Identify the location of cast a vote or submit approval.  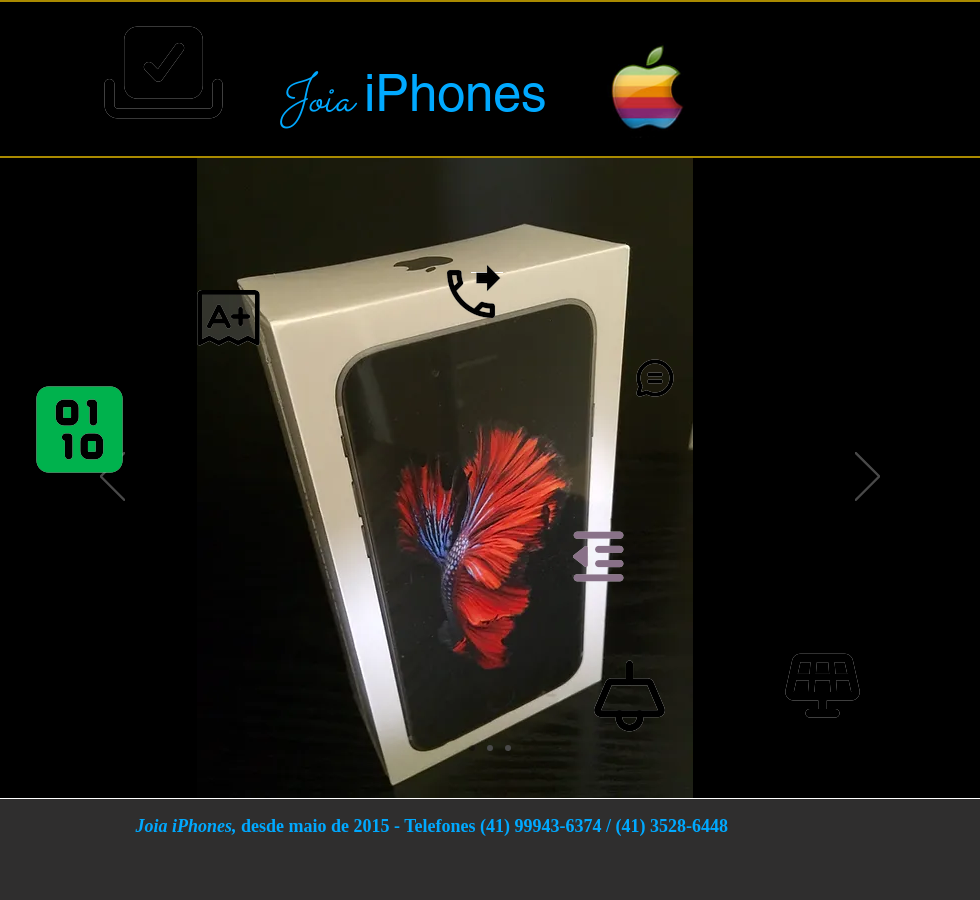
(163, 72).